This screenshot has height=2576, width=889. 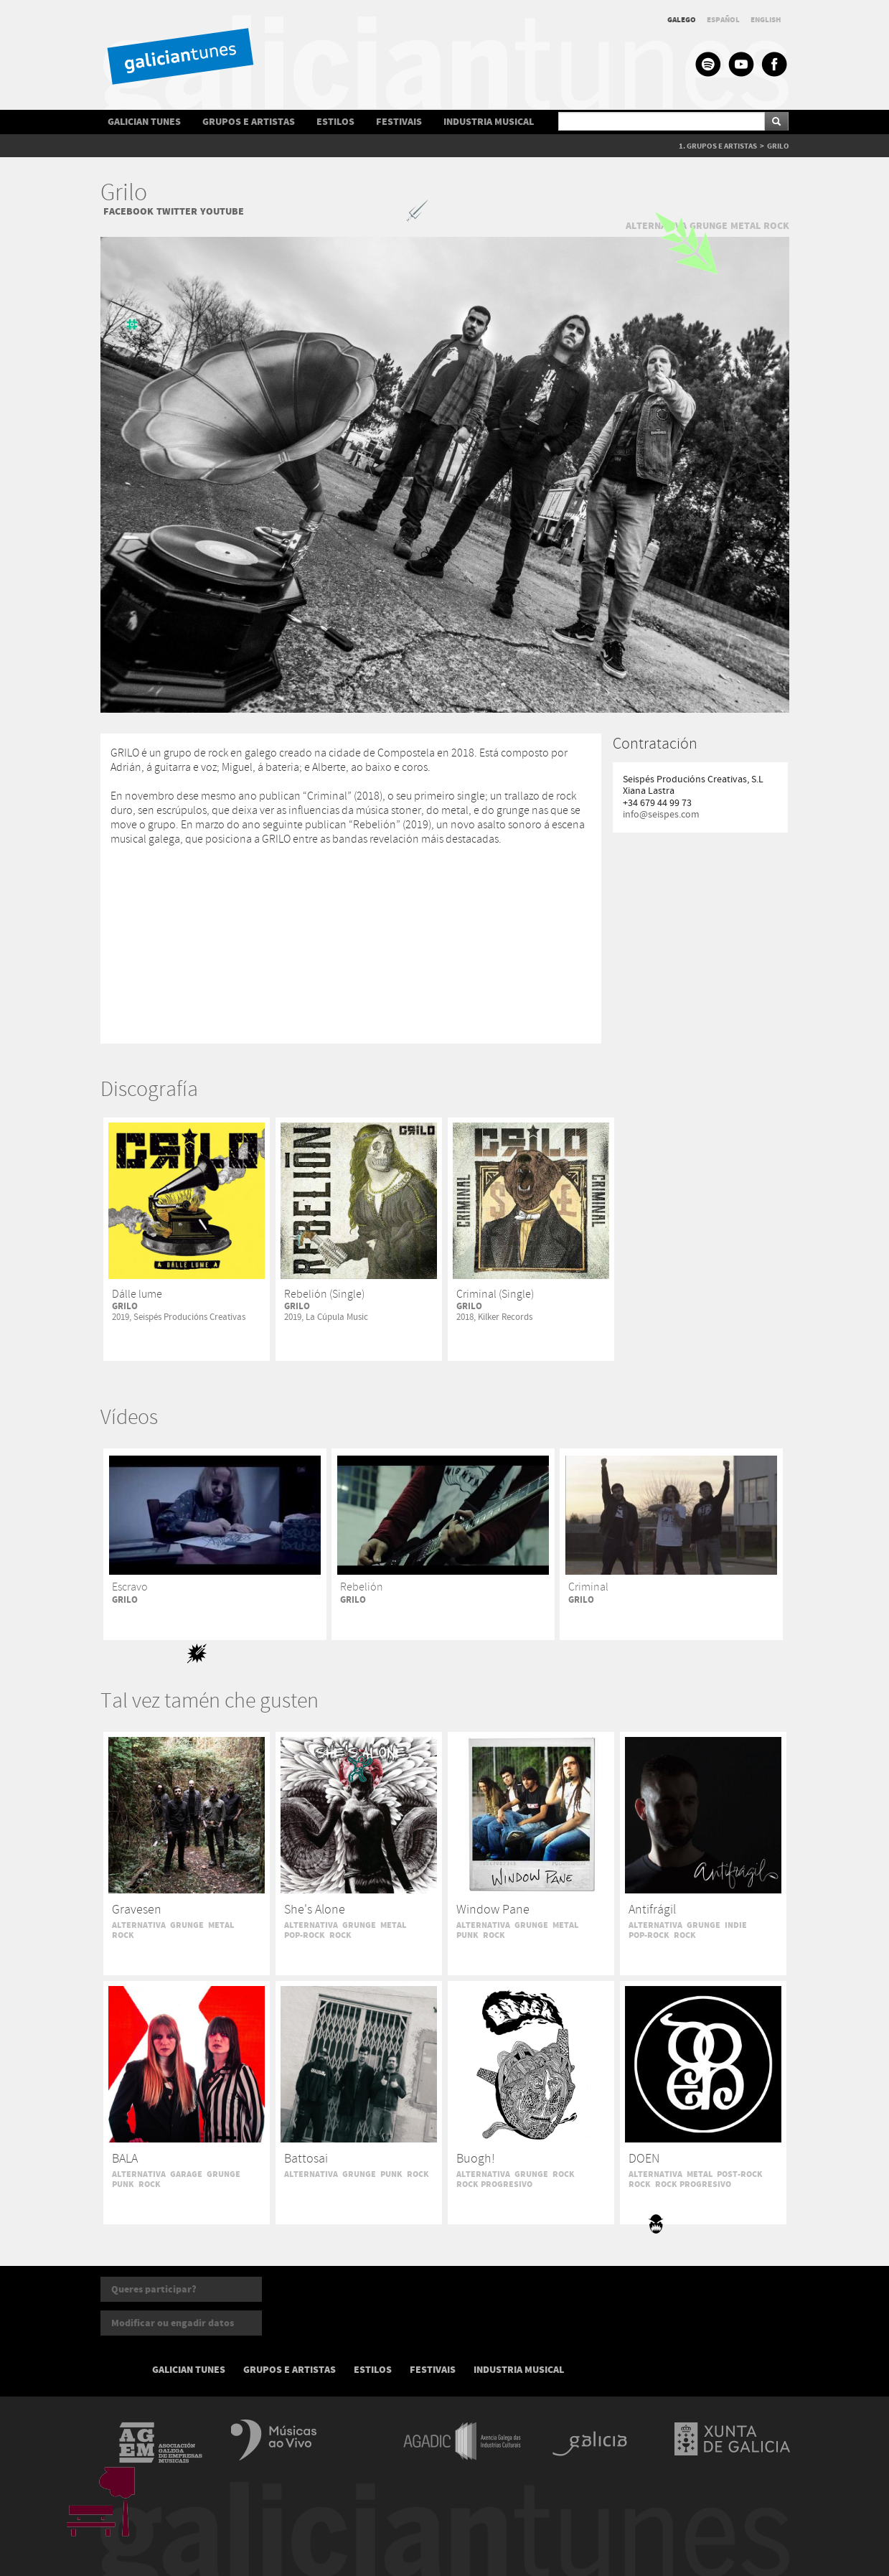 I want to click on settings or configuration menu, so click(x=132, y=324).